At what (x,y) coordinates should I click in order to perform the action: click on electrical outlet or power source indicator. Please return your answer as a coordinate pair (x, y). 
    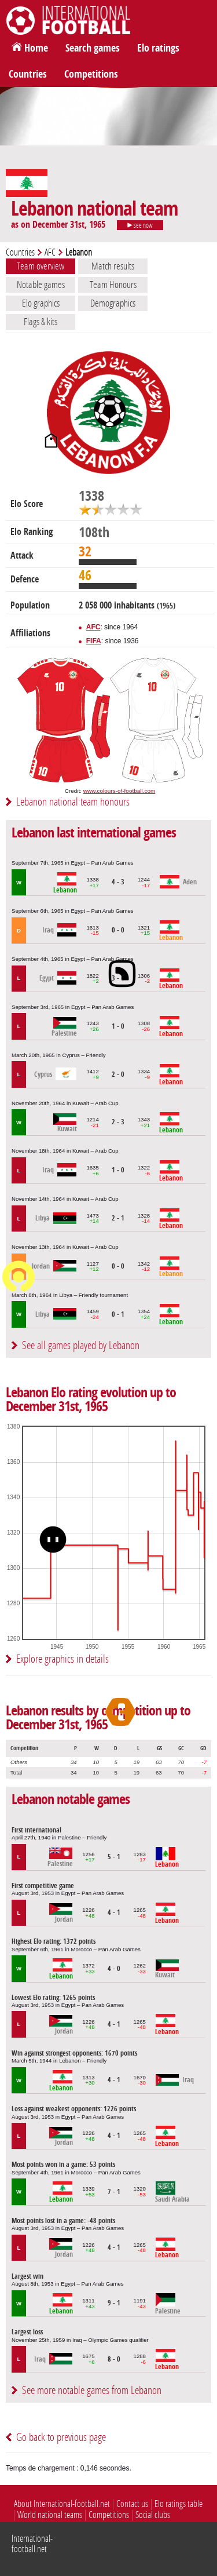
    Looking at the image, I should click on (53, 1539).